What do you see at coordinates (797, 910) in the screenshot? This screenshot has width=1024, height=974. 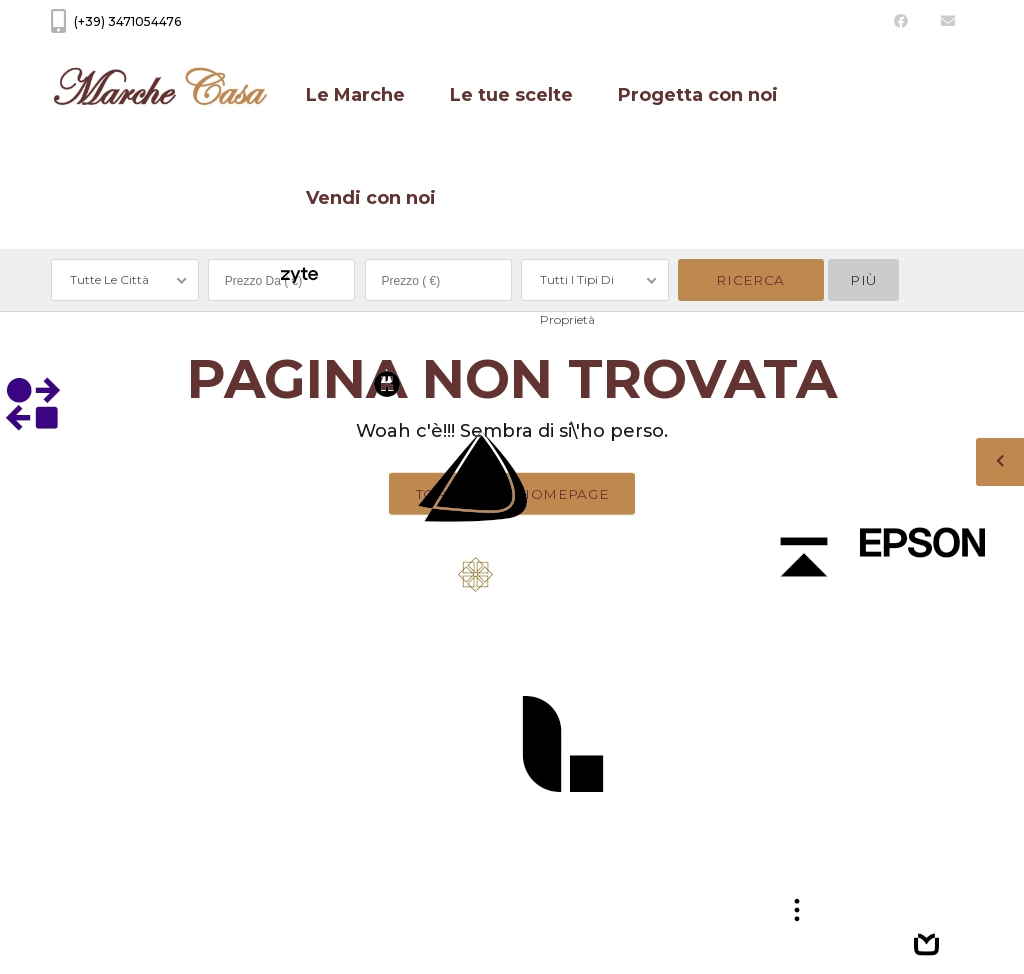 I see `open more options menu` at bounding box center [797, 910].